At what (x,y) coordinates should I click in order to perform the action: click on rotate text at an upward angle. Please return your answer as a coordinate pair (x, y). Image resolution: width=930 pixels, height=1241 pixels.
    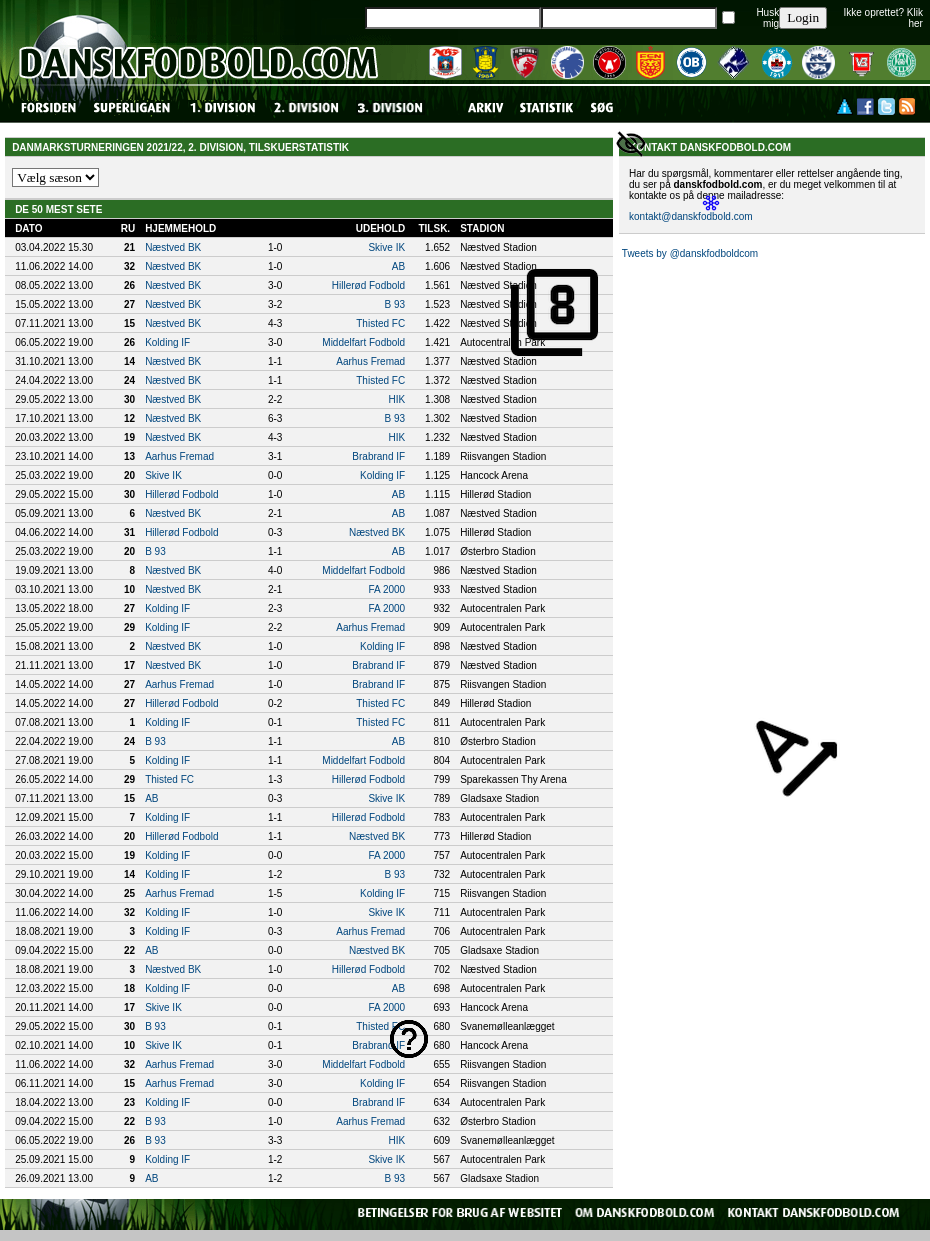
    Looking at the image, I should click on (795, 756).